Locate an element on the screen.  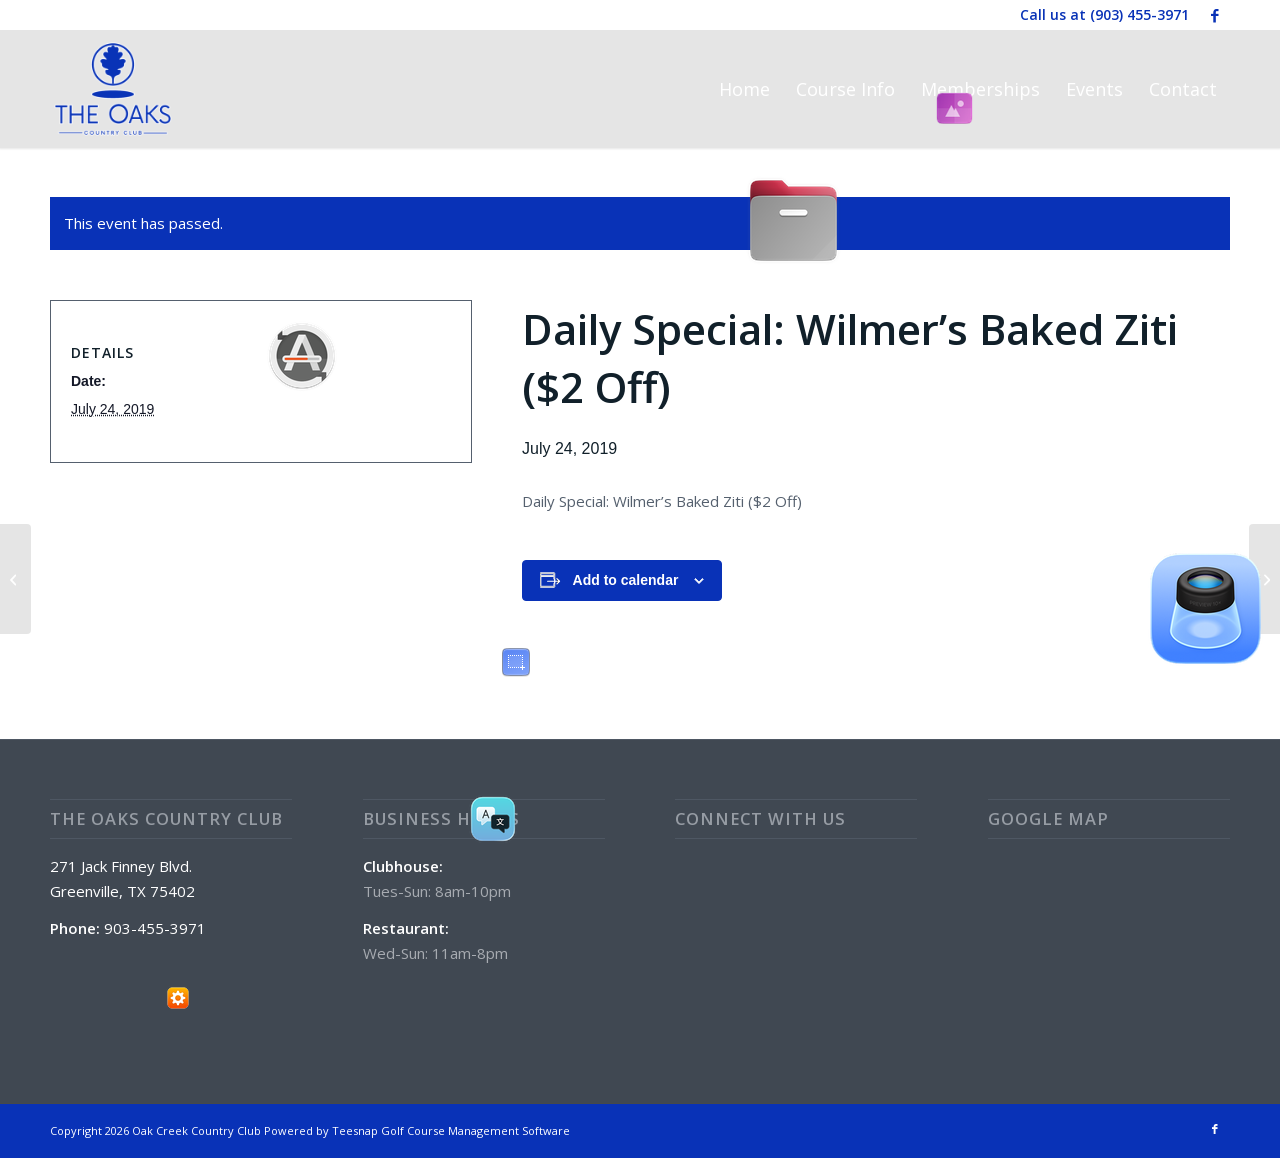
open an image file is located at coordinates (954, 107).